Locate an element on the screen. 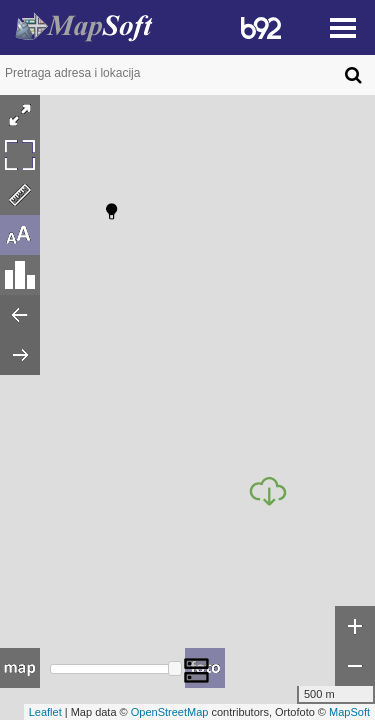 Image resolution: width=375 pixels, height=720 pixels. view a suggestion or tip is located at coordinates (111, 212).